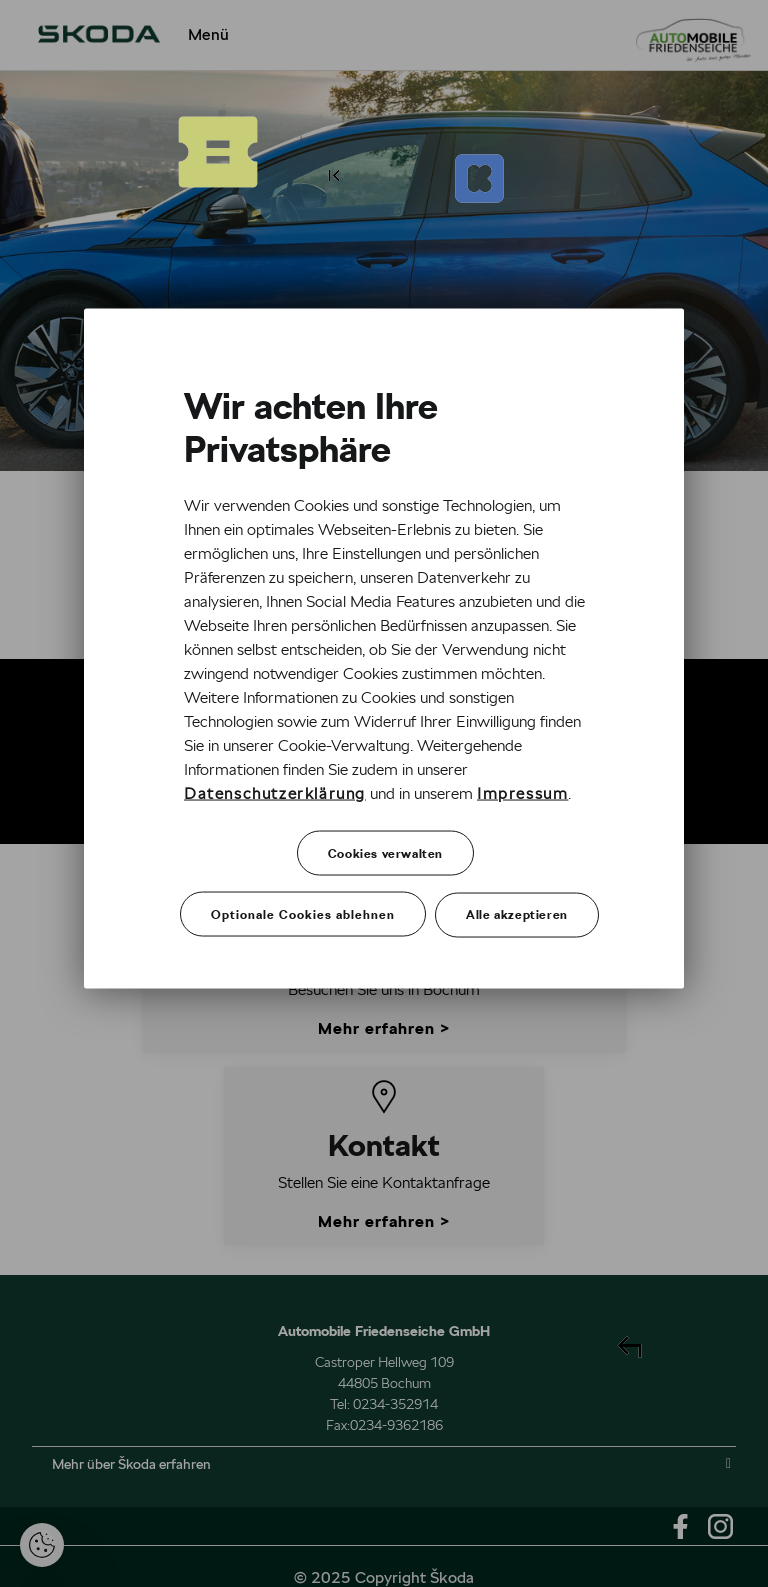  I want to click on skip to previous track, so click(333, 175).